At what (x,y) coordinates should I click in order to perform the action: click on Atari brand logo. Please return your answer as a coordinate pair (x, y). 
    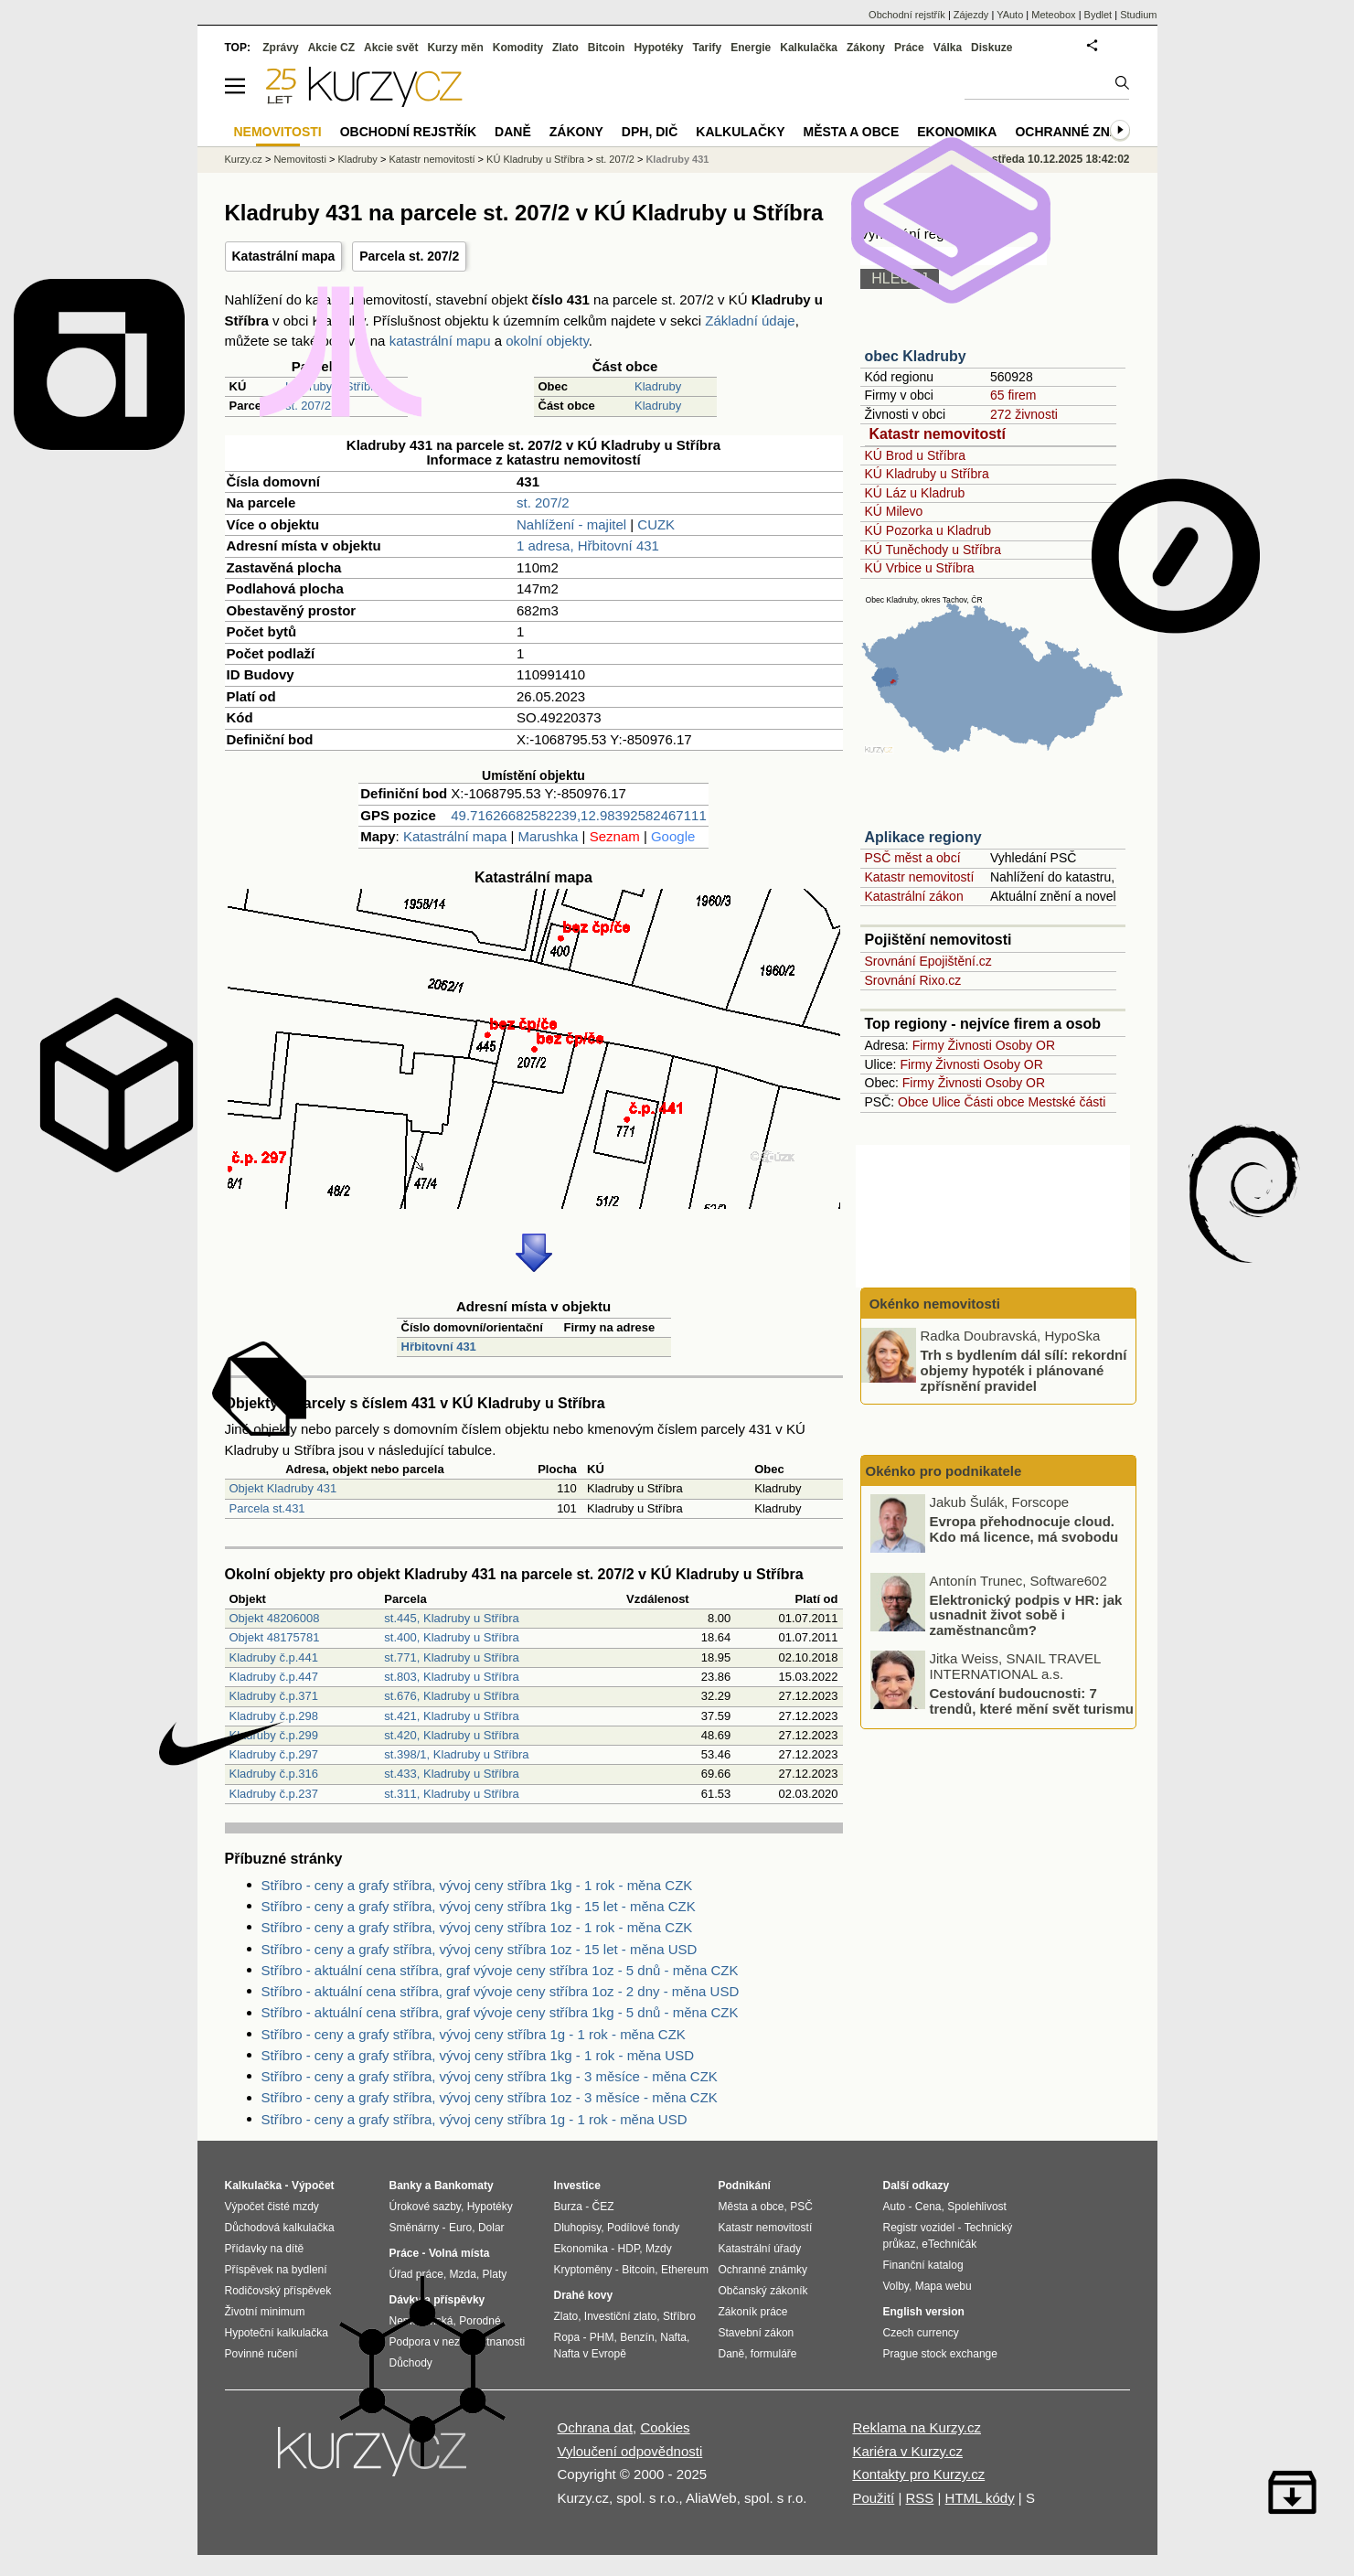
    Looking at the image, I should click on (340, 351).